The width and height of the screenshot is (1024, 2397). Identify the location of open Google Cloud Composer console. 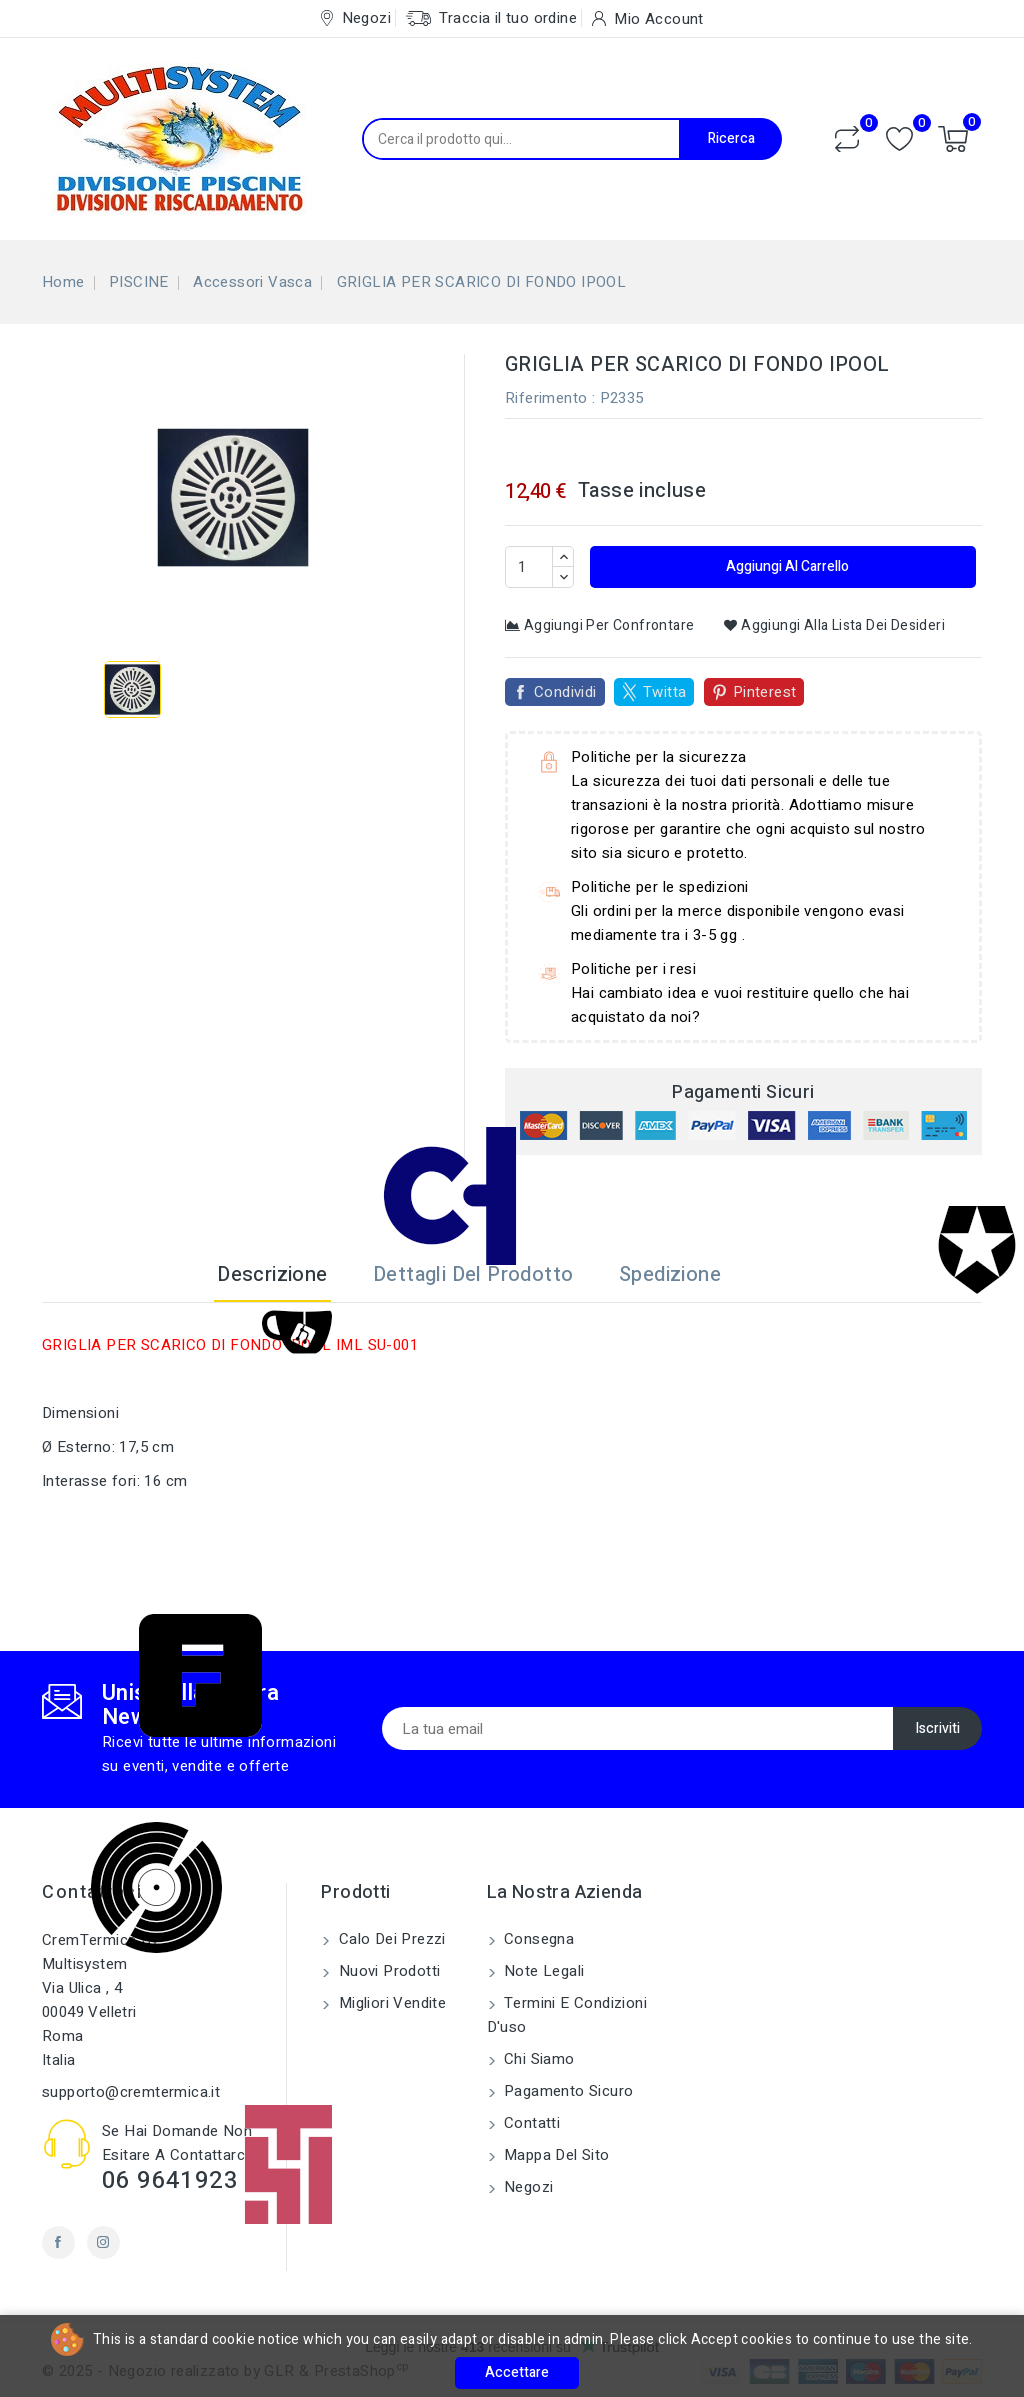
(288, 2164).